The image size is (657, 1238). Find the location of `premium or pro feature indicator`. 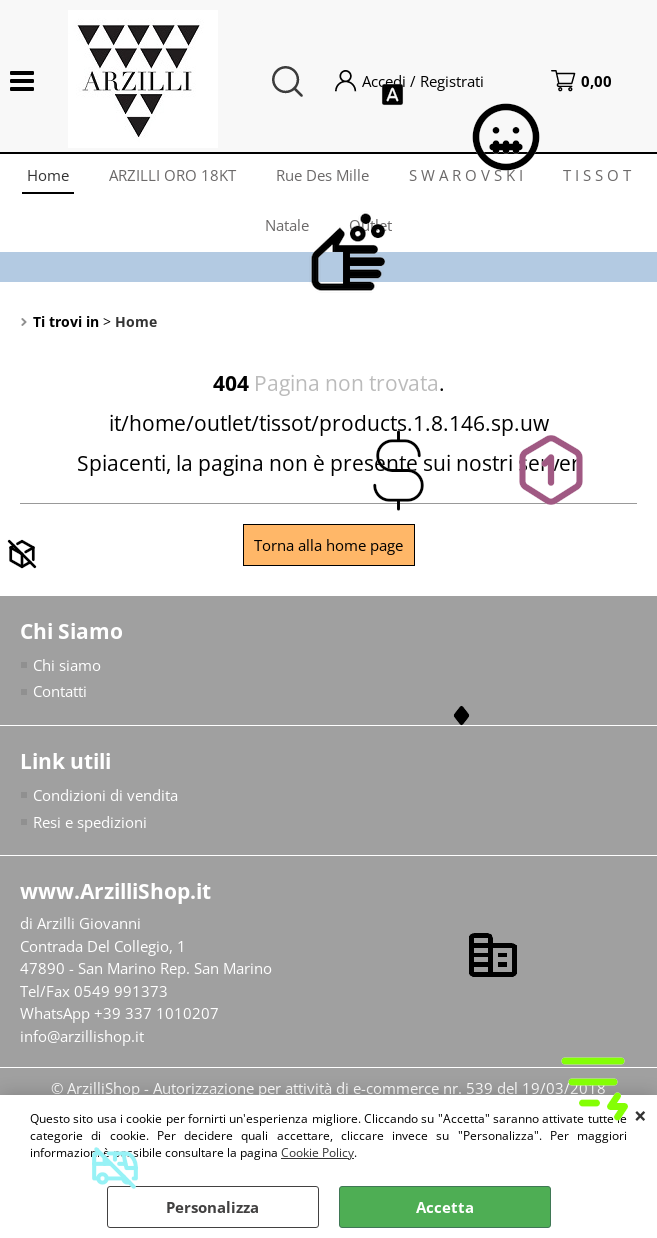

premium or pro feature indicator is located at coordinates (461, 715).